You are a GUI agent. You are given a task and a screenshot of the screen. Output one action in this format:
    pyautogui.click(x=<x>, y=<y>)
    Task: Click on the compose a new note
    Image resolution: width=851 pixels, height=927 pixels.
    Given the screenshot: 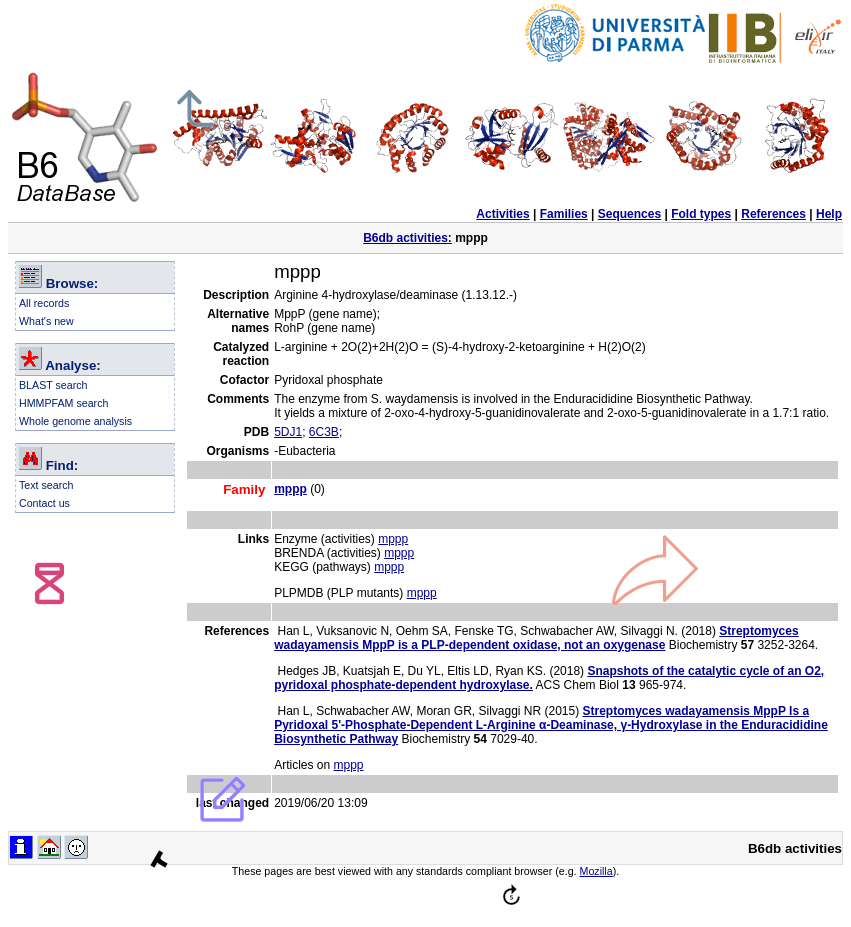 What is the action you would take?
    pyautogui.click(x=222, y=800)
    